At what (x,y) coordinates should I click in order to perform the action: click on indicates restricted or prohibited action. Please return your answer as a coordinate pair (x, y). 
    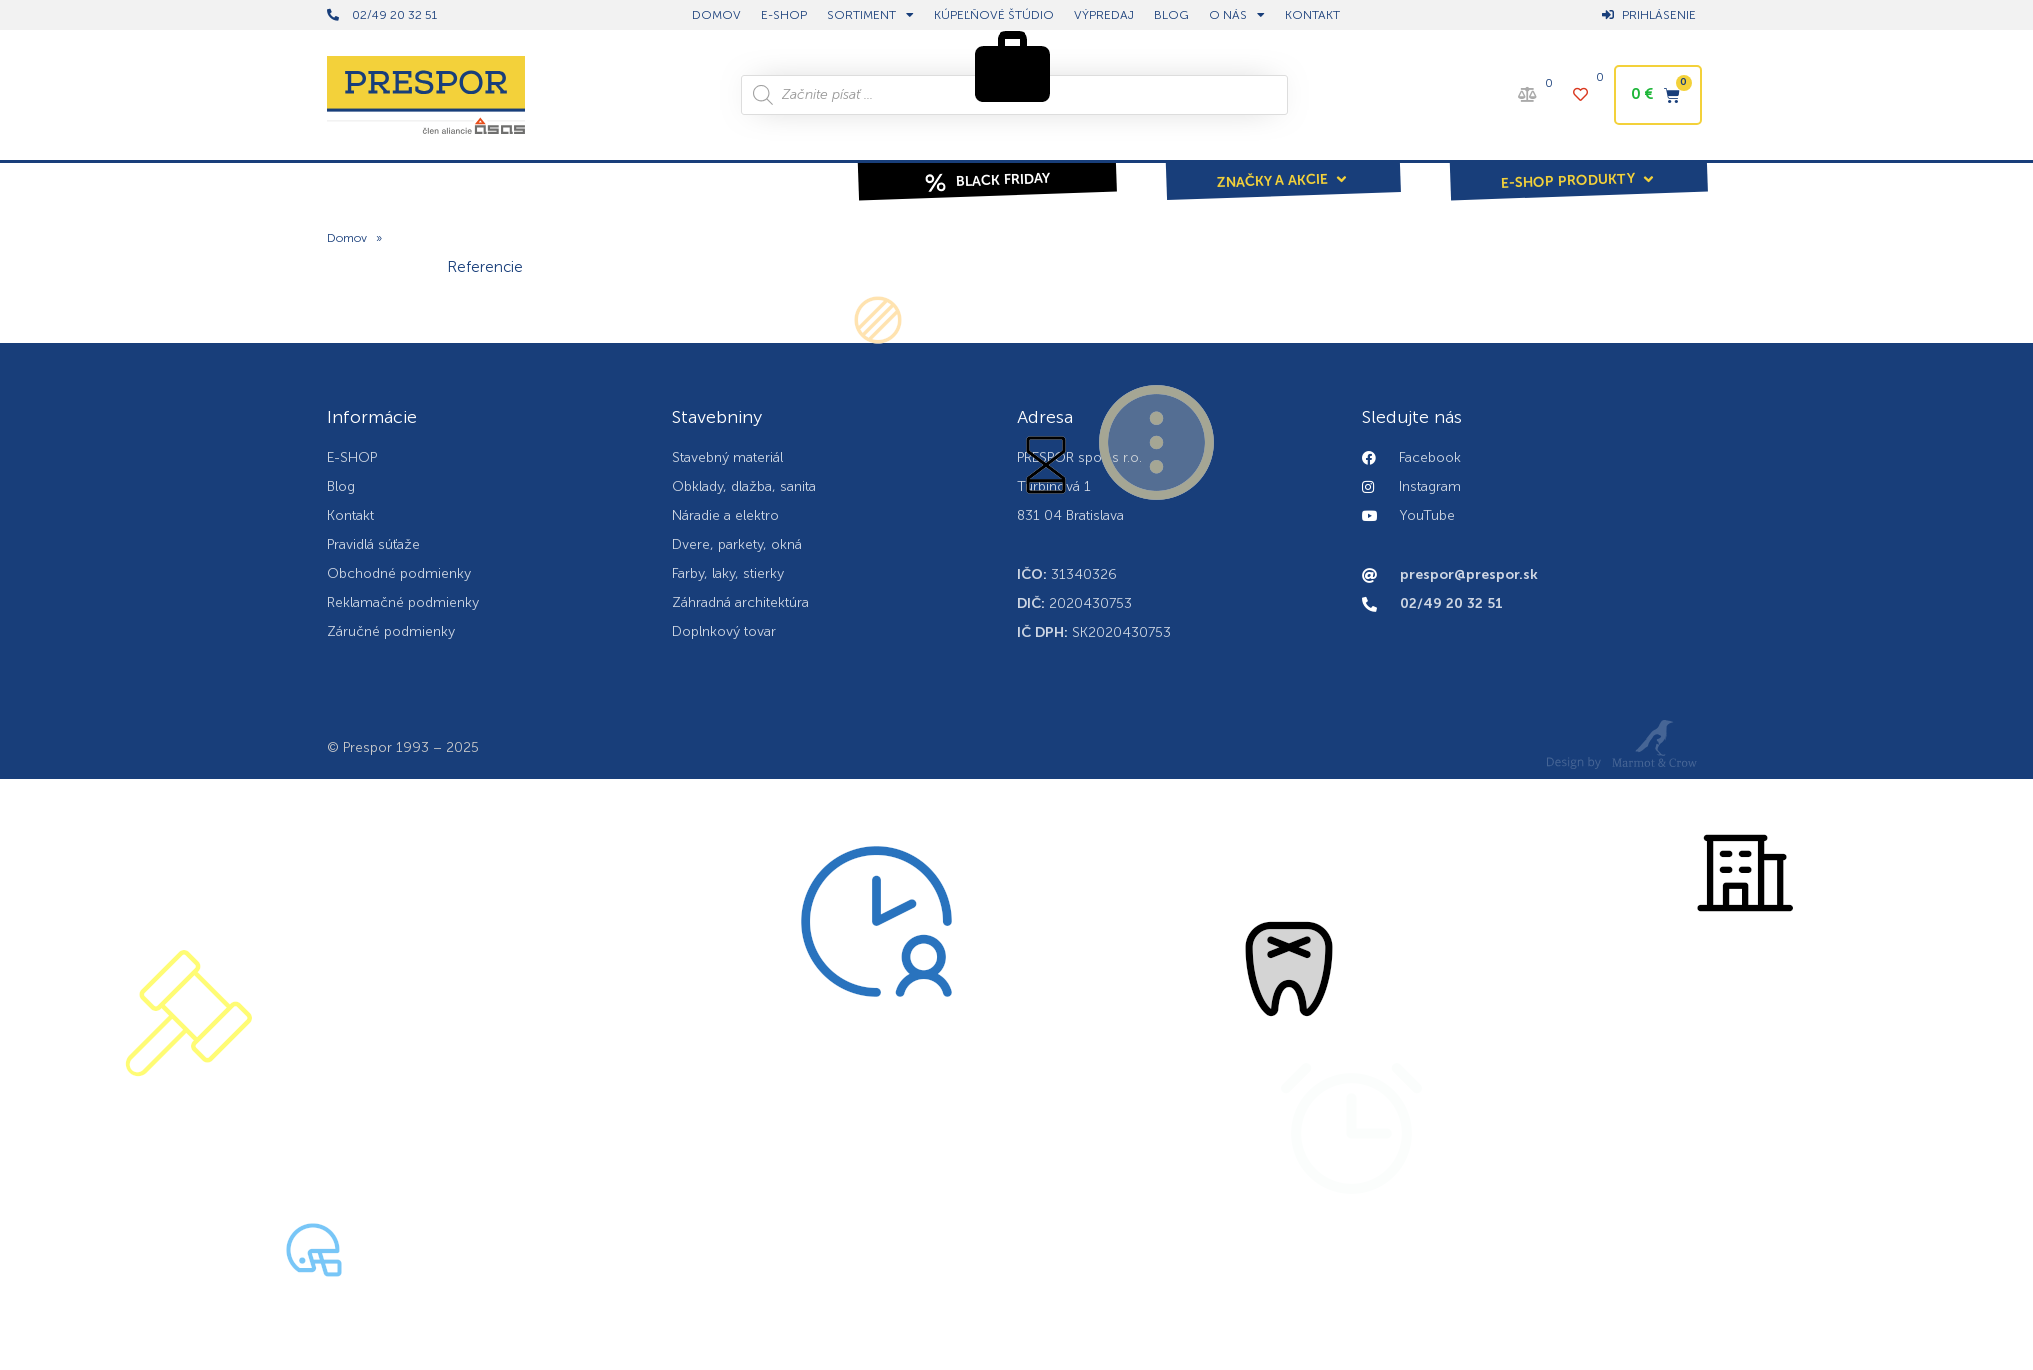
    Looking at the image, I should click on (878, 320).